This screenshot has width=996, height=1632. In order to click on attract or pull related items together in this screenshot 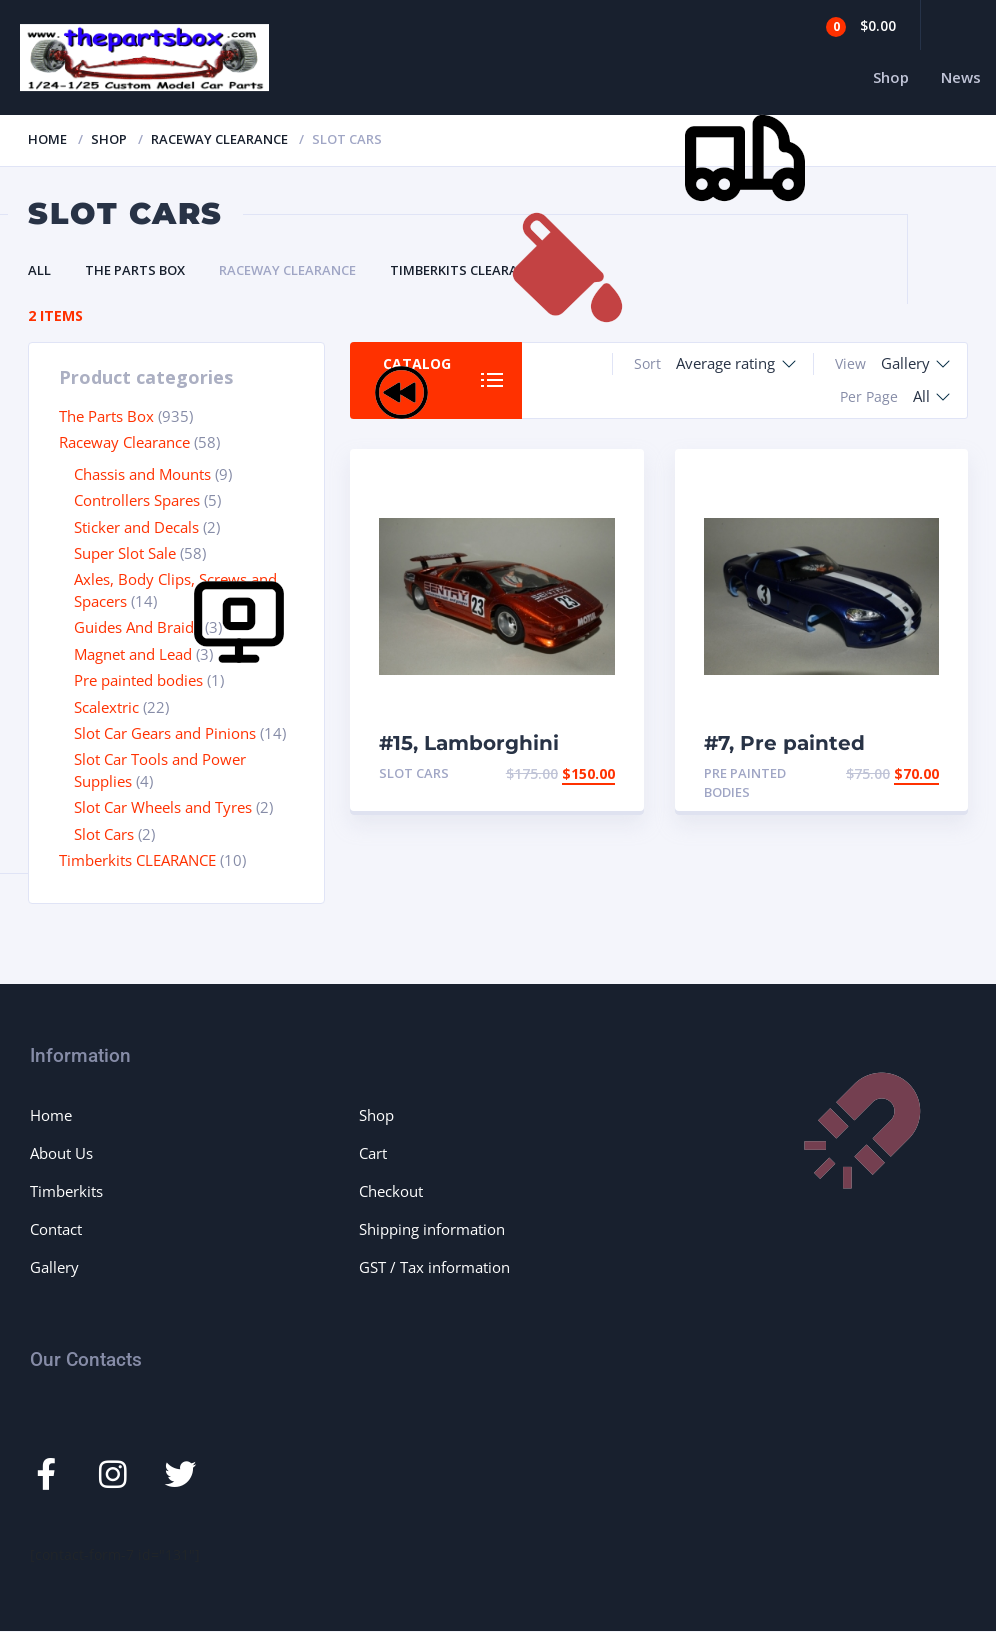, I will do `click(864, 1128)`.